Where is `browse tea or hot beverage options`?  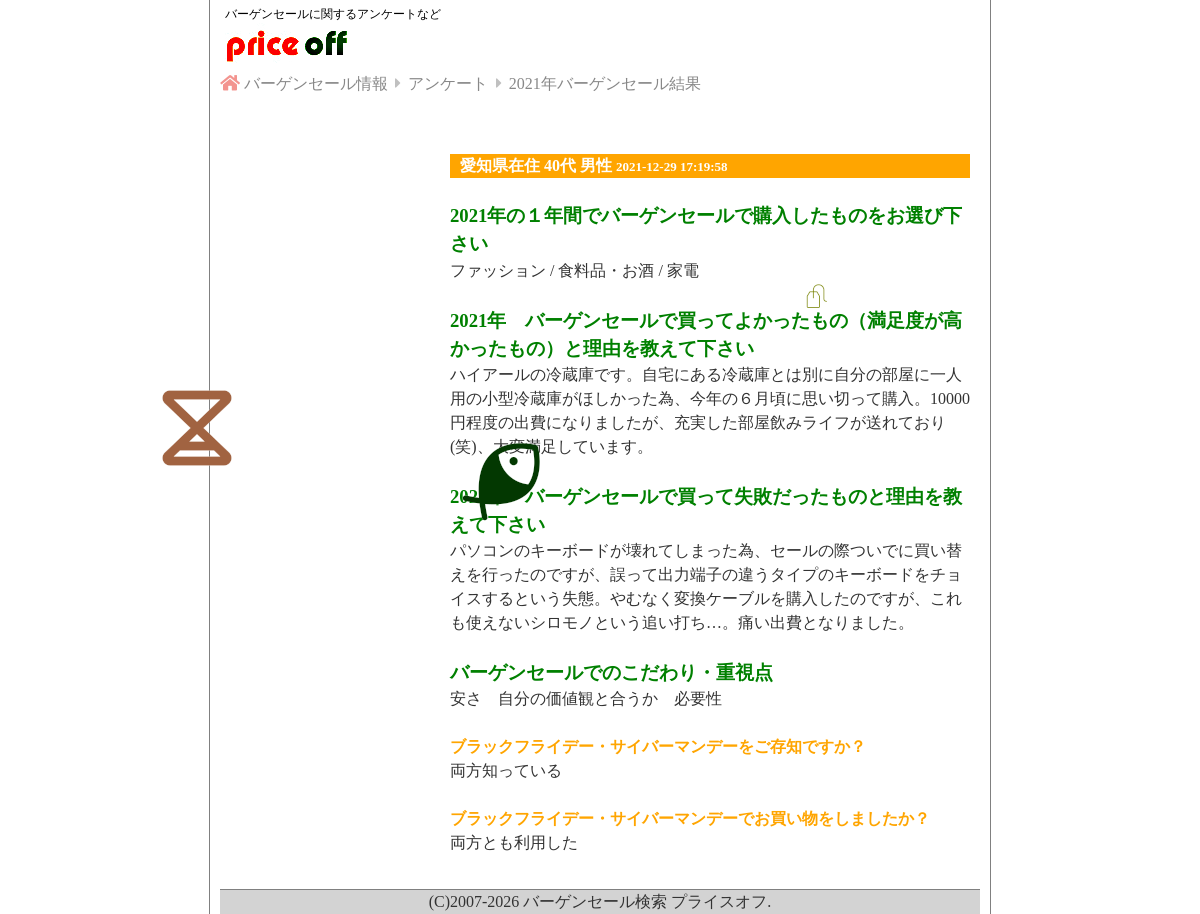 browse tea or hot beverage options is located at coordinates (816, 297).